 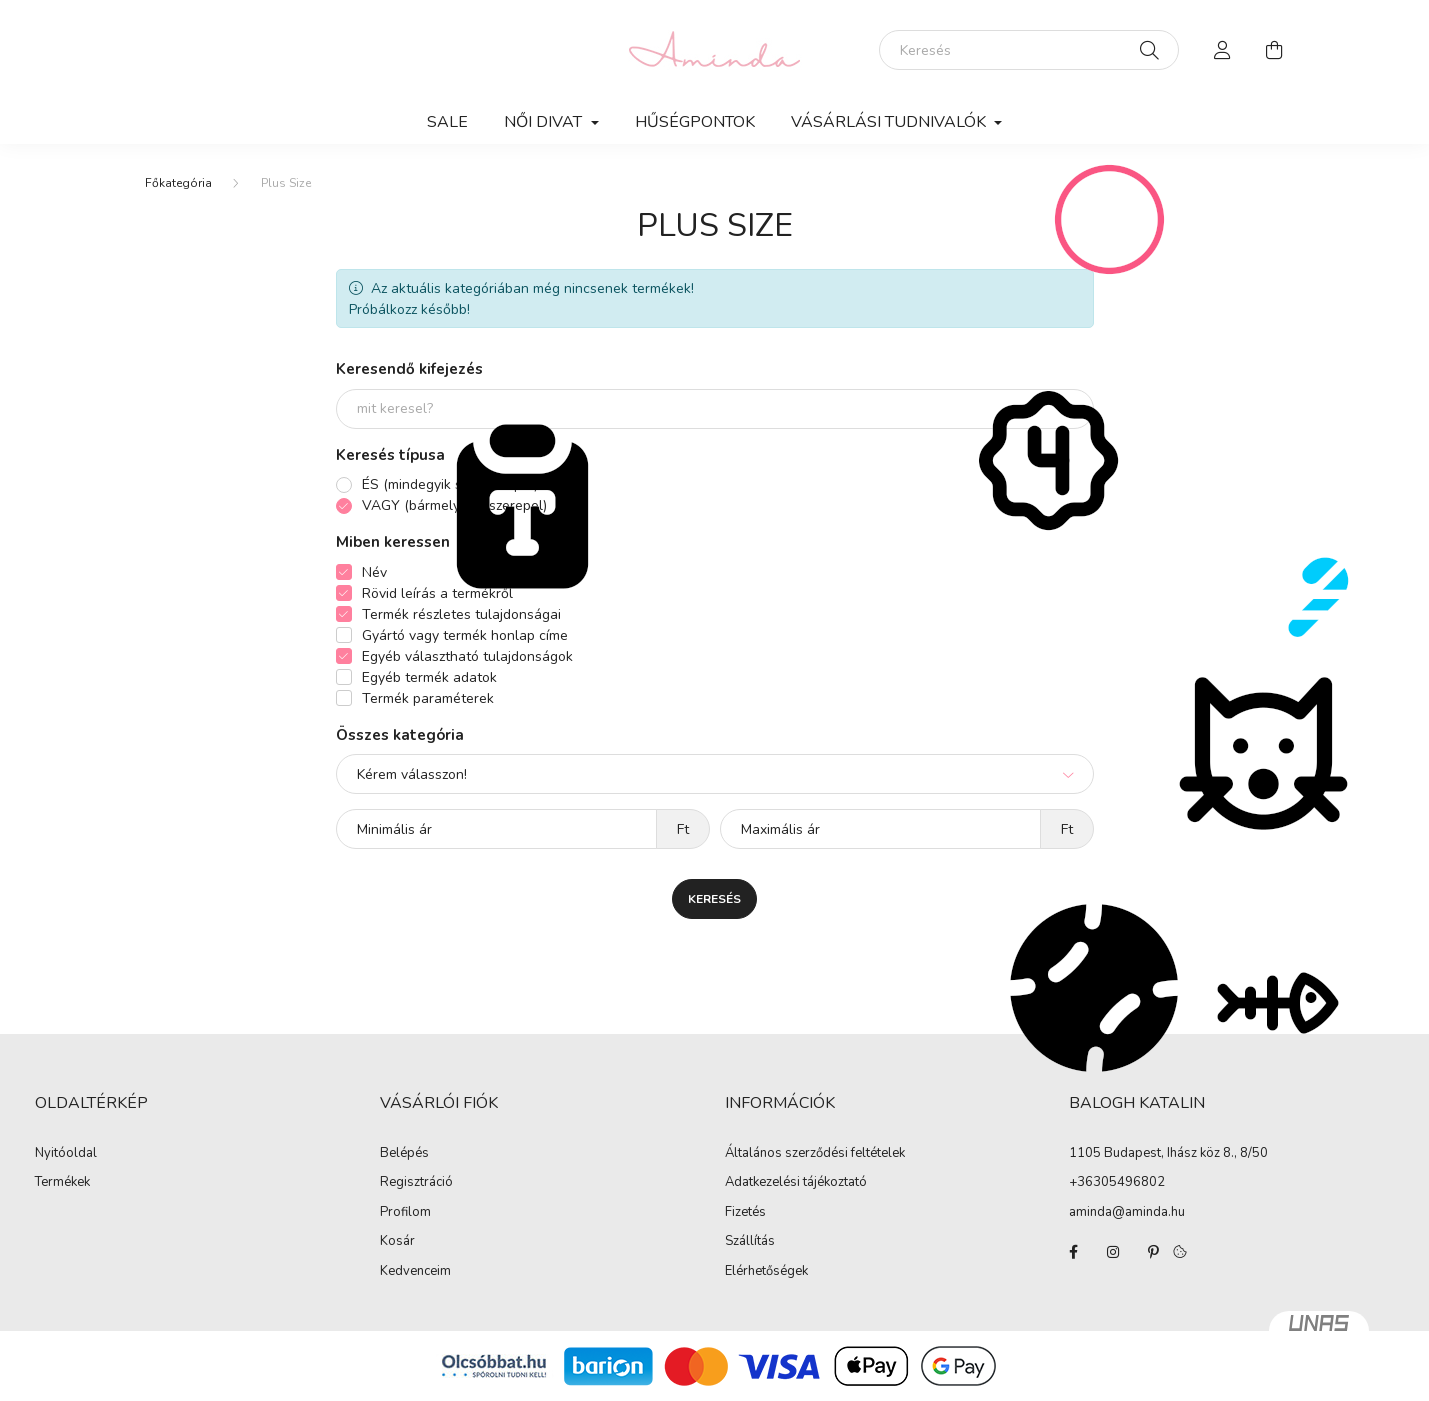 What do you see at coordinates (522, 506) in the screenshot?
I see `access copied text formatting options` at bounding box center [522, 506].